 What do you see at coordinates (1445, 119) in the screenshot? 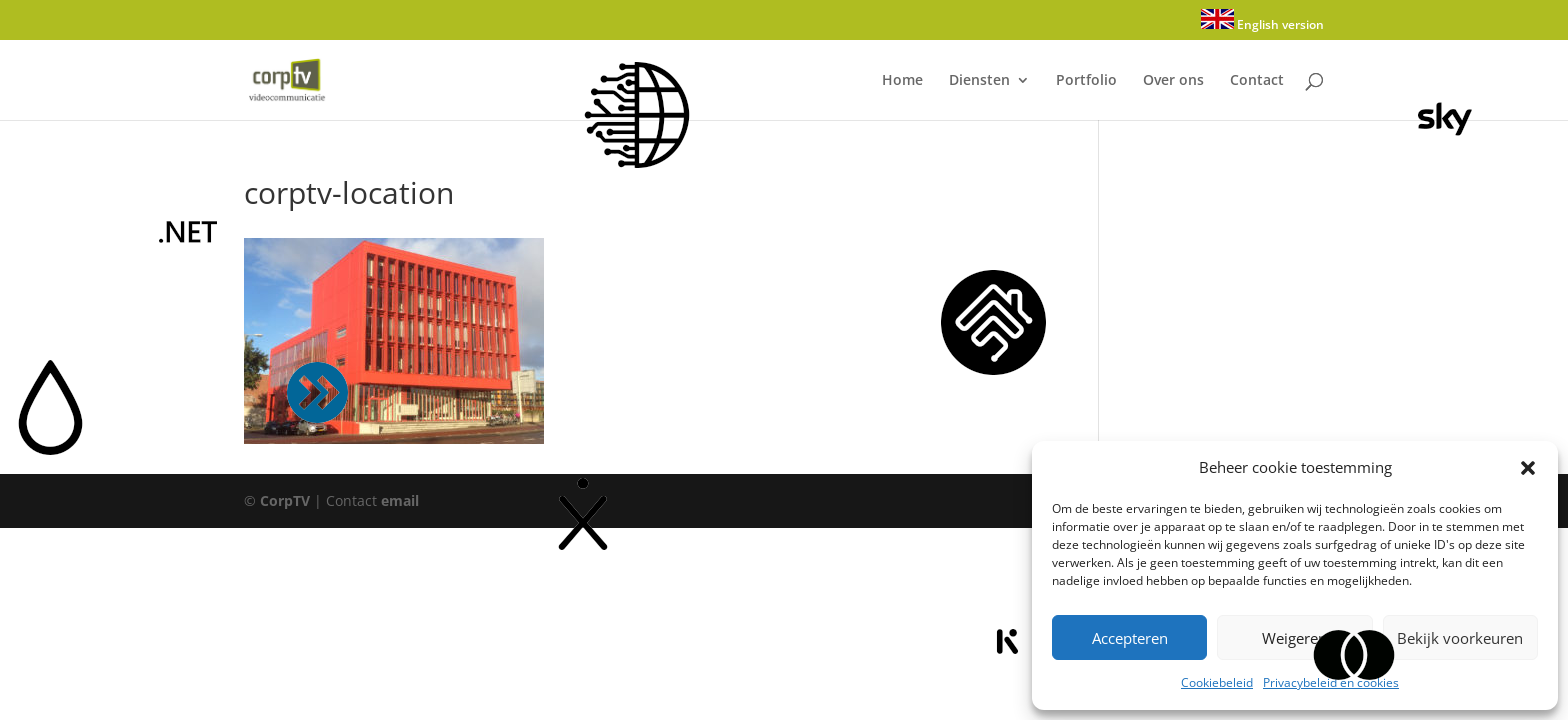
I see `sky brand logo` at bounding box center [1445, 119].